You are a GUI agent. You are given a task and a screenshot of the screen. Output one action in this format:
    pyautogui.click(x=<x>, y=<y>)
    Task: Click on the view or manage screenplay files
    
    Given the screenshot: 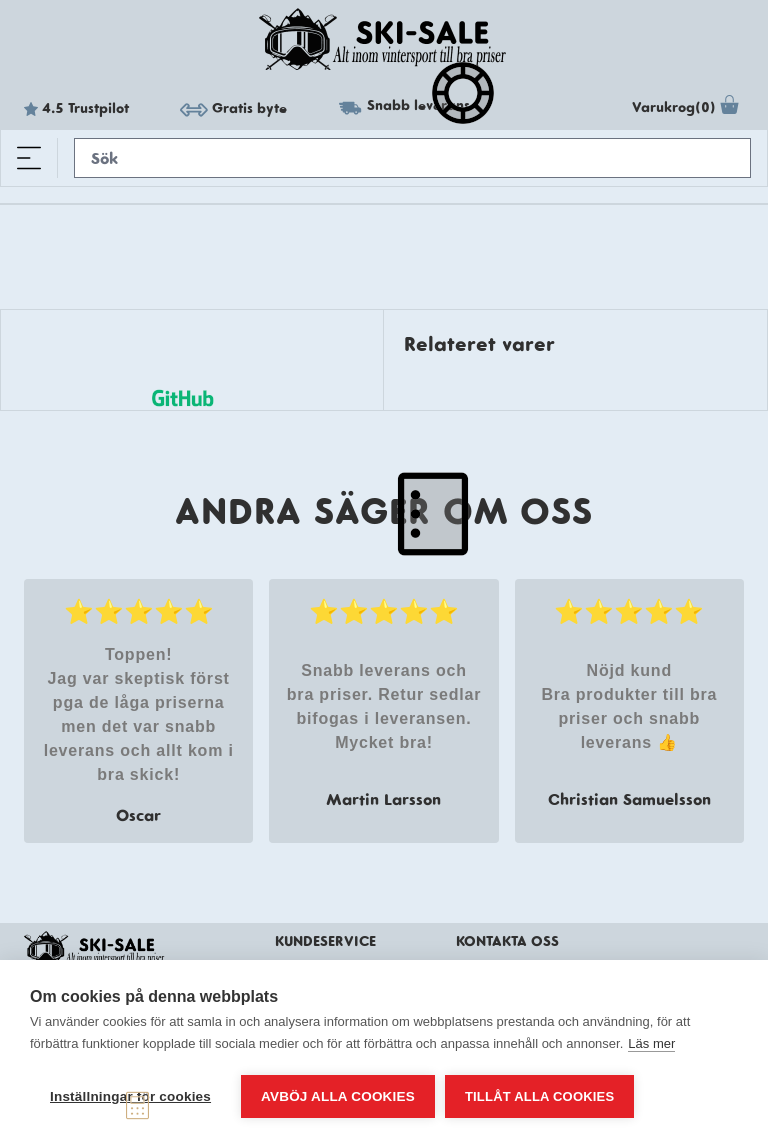 What is the action you would take?
    pyautogui.click(x=433, y=514)
    